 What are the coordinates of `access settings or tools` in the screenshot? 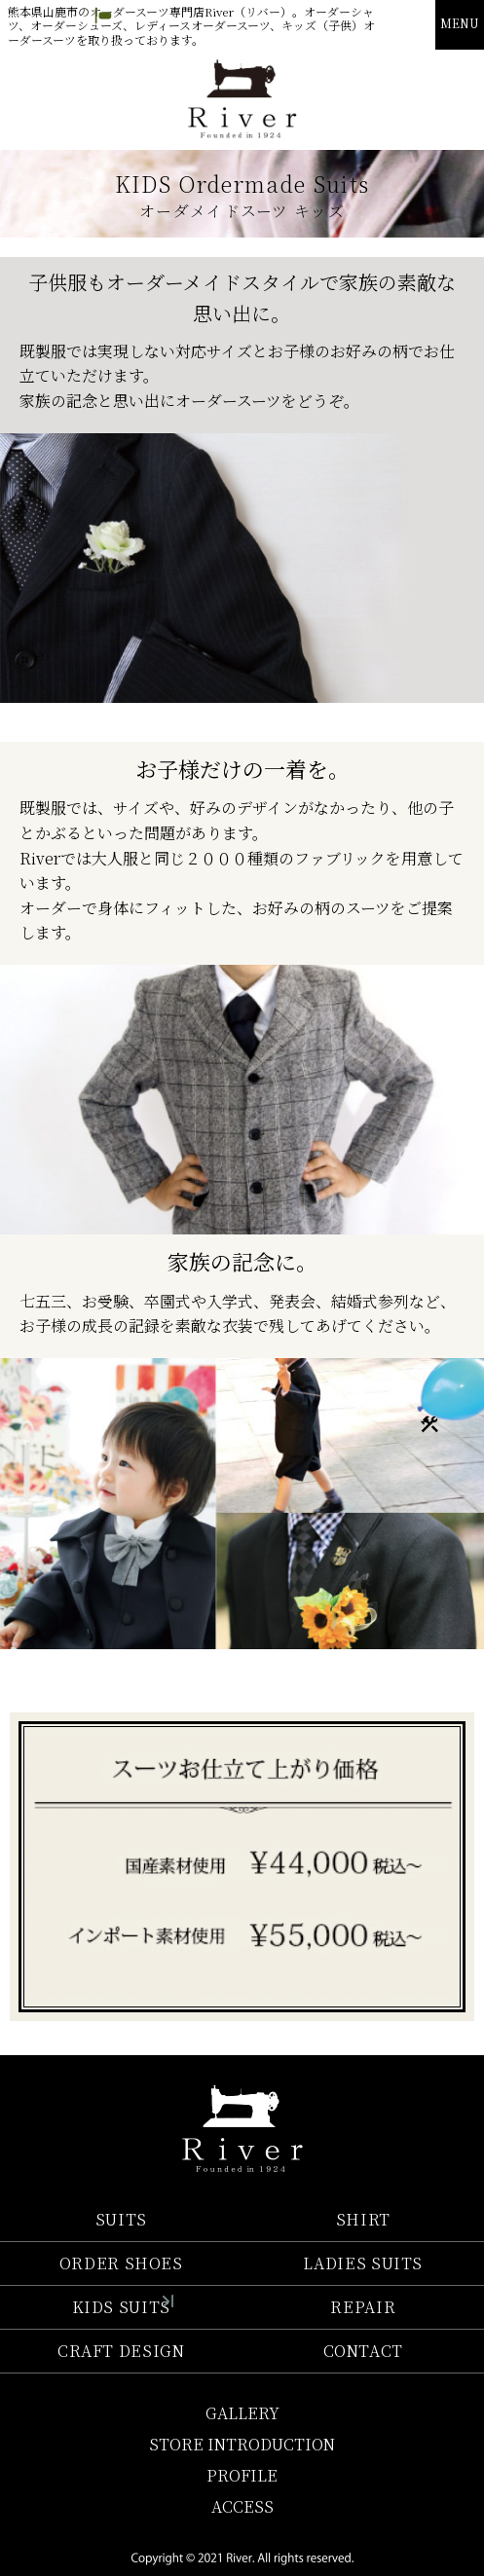 It's located at (429, 1424).